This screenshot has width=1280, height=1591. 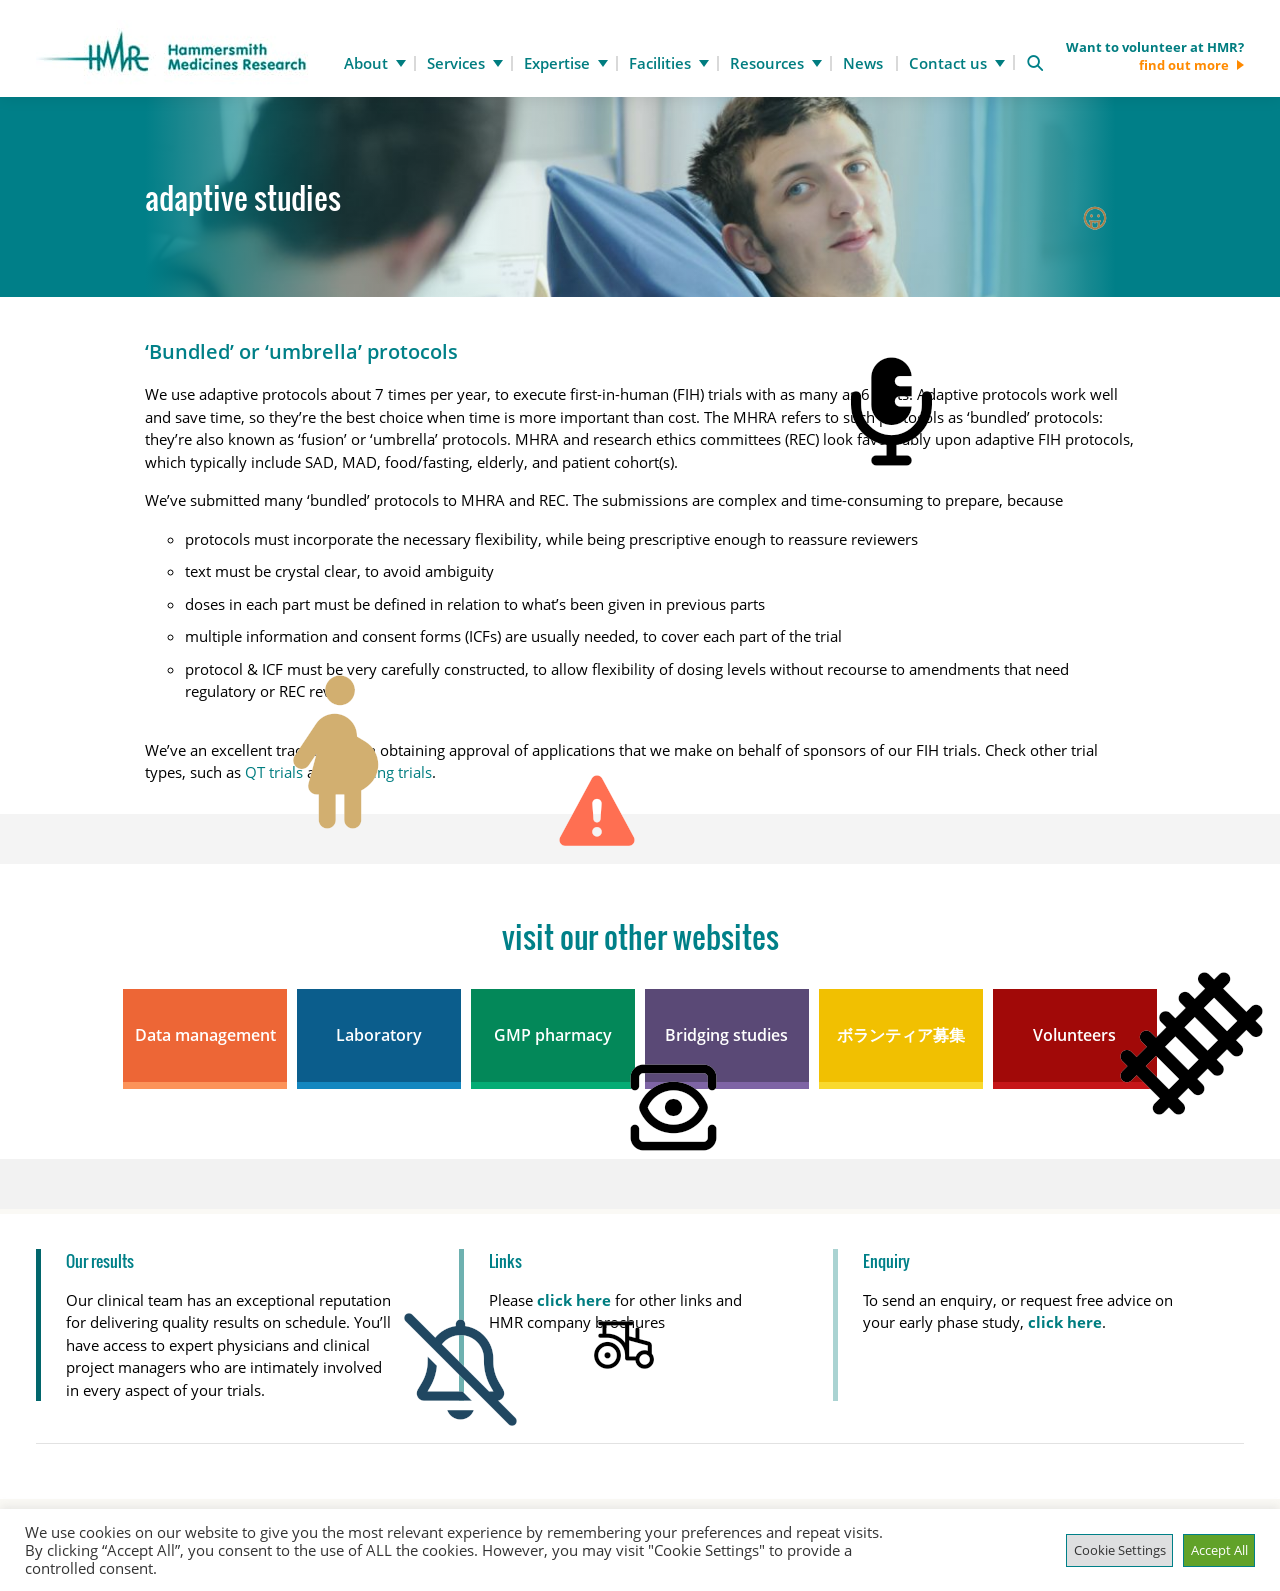 I want to click on indicates pregnancy-related content or services, so click(x=340, y=752).